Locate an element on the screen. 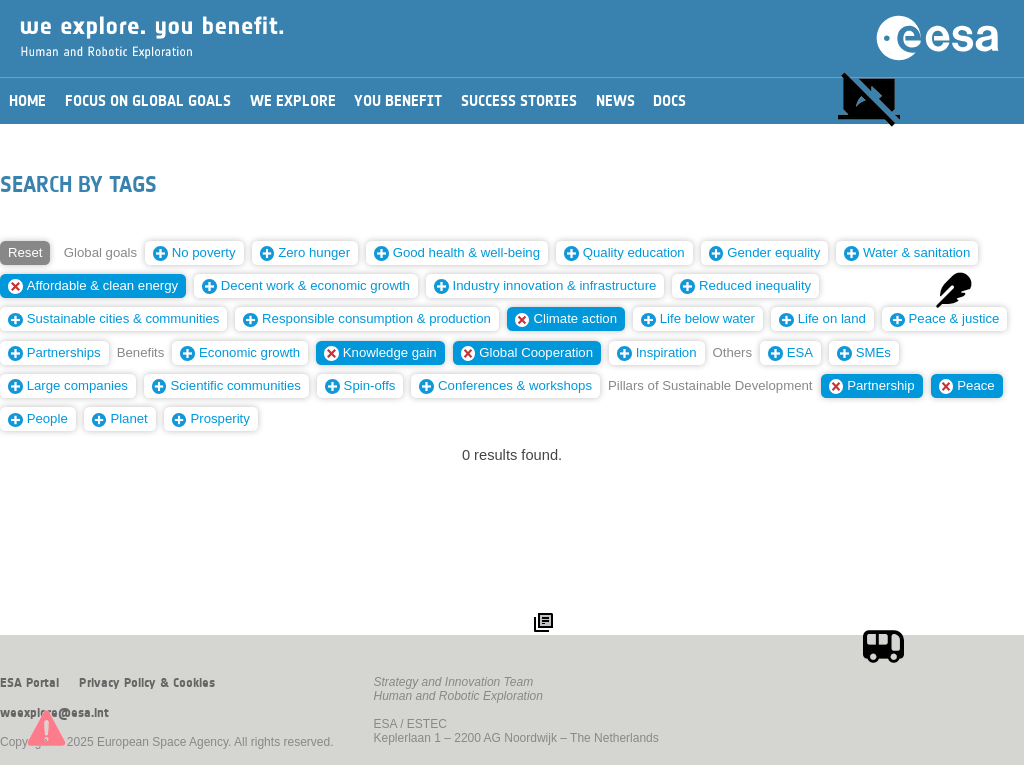 This screenshot has height=765, width=1024. stop sharing your screen is located at coordinates (869, 99).